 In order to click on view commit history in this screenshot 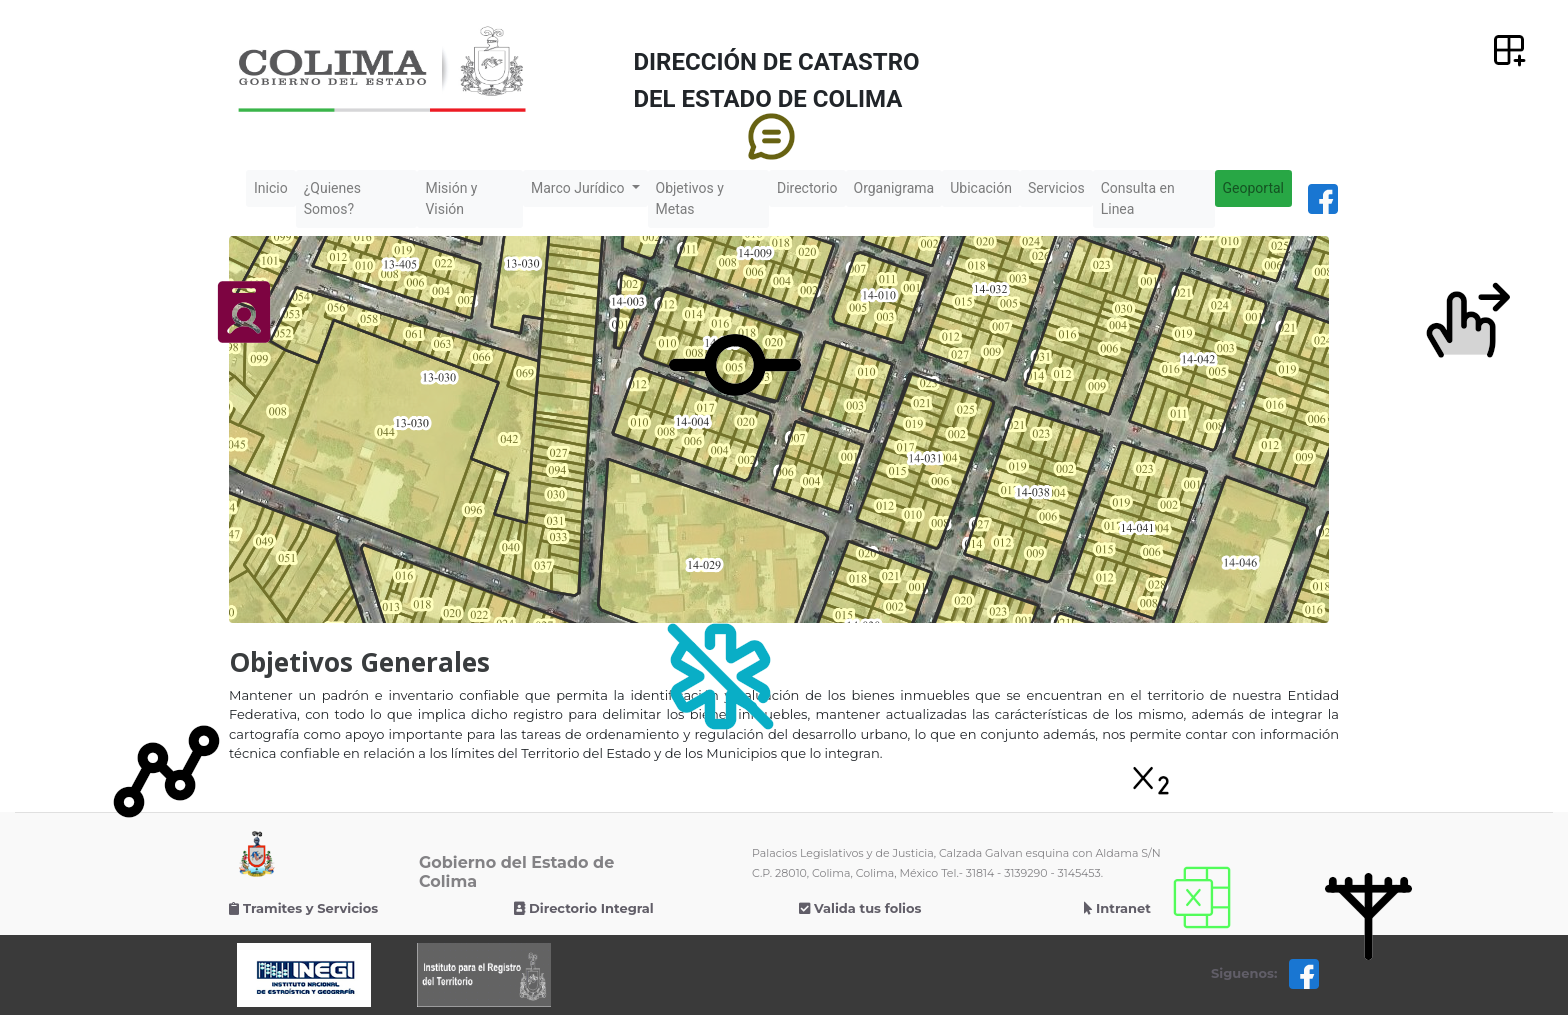, I will do `click(735, 365)`.